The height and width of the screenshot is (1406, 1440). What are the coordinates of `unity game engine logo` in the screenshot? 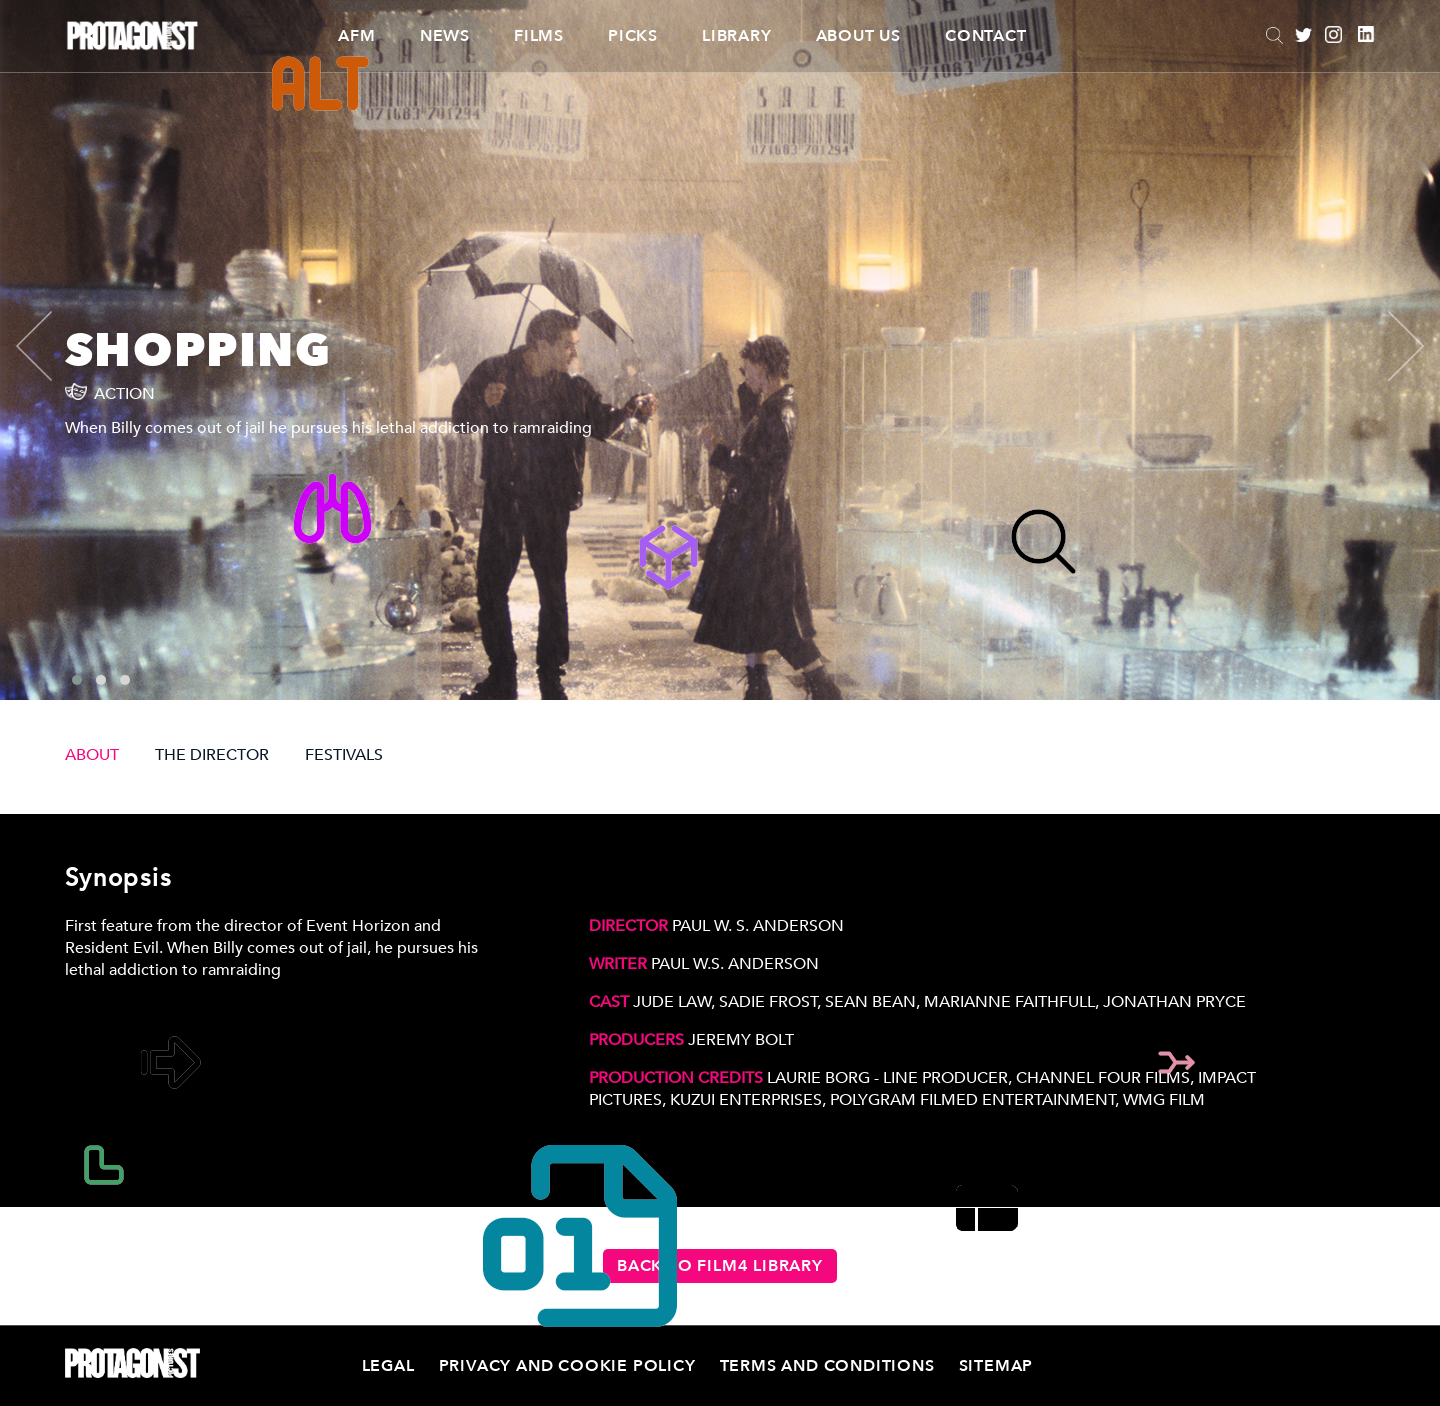 It's located at (668, 557).